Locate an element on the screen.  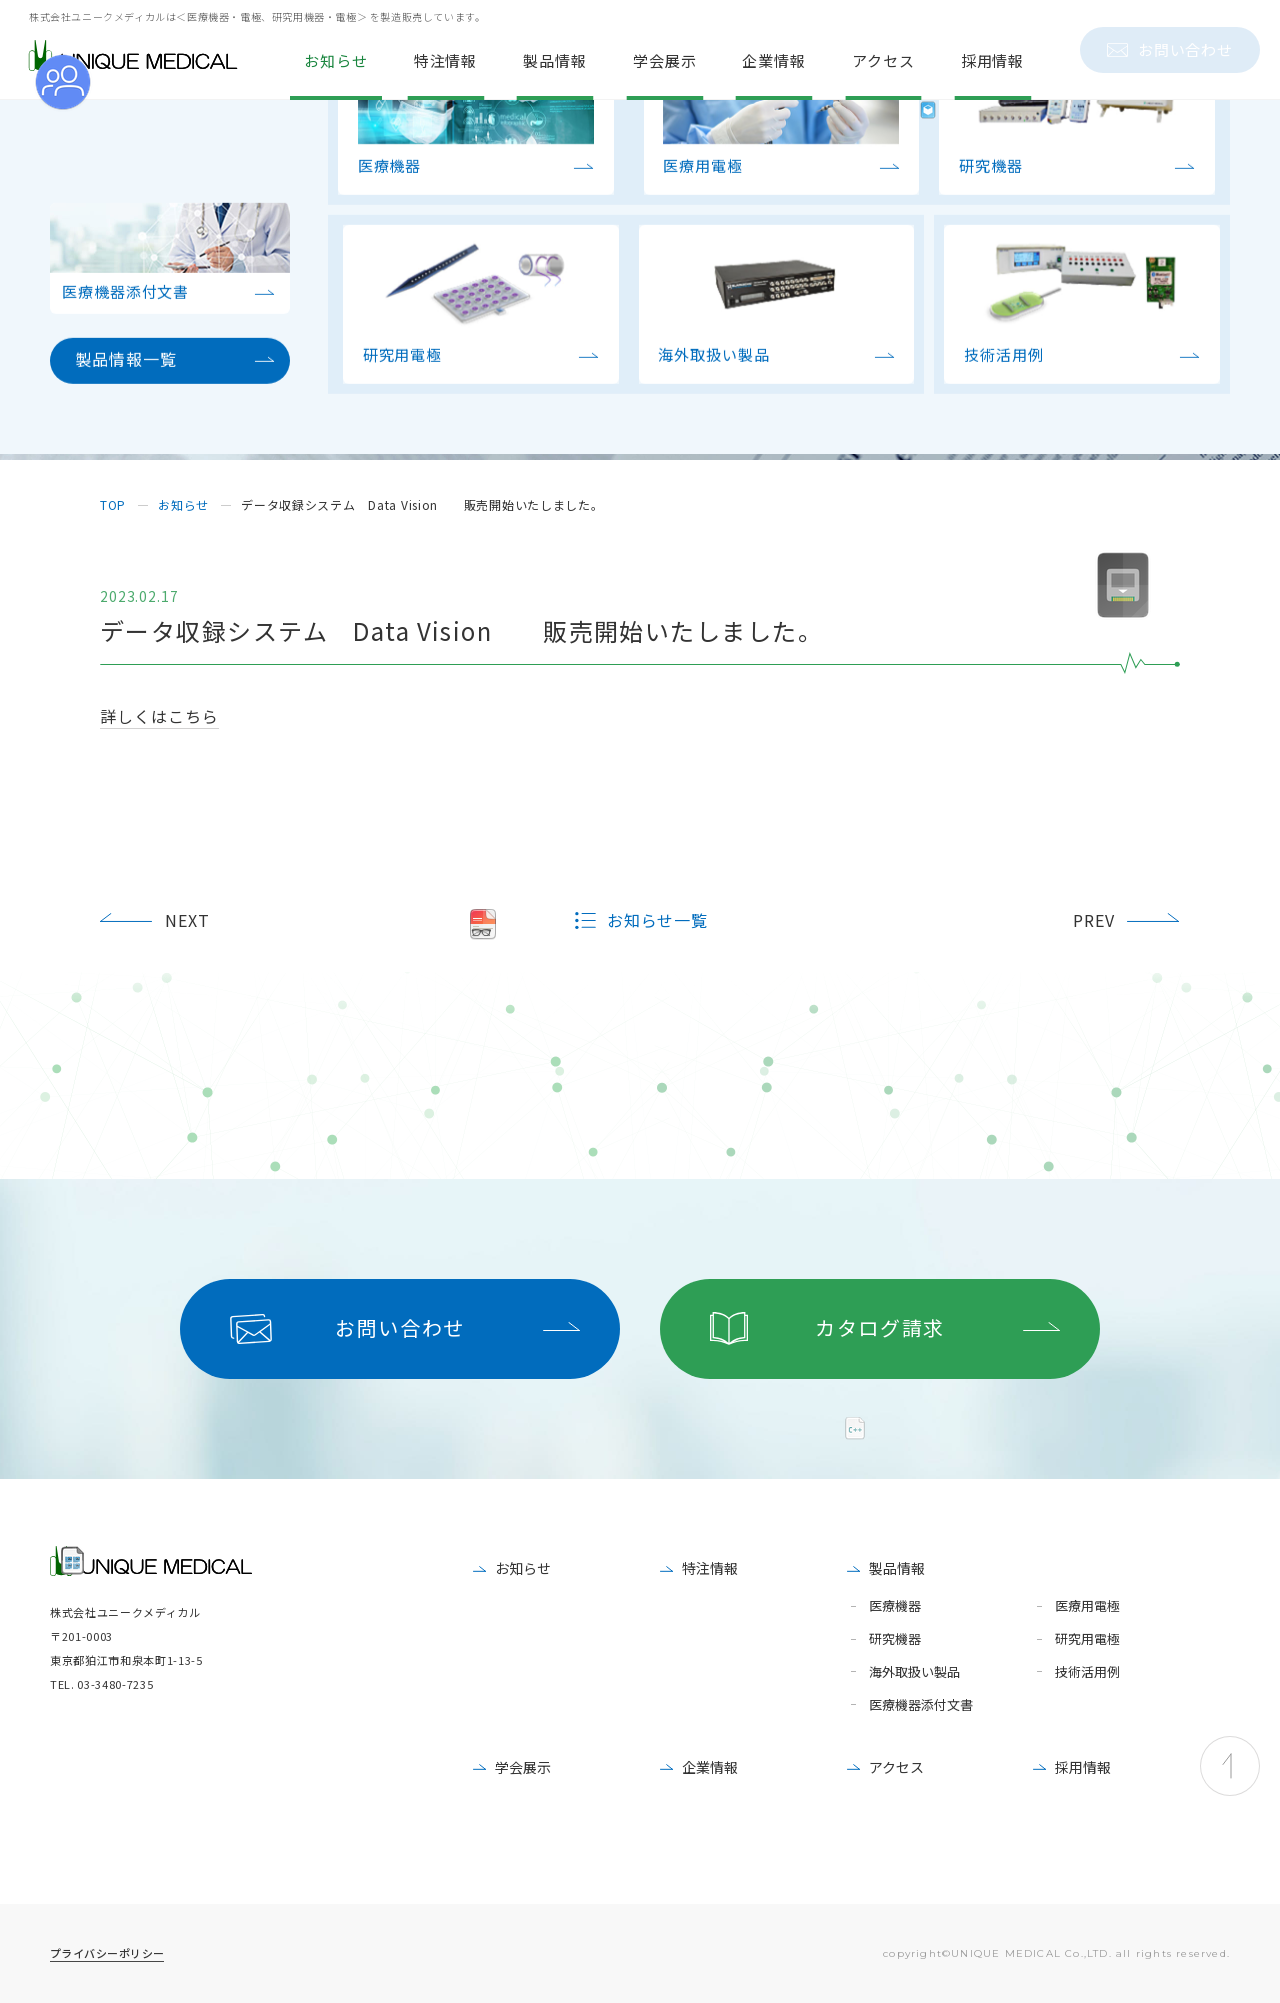
gameboy ROM file type indicator is located at coordinates (1123, 585).